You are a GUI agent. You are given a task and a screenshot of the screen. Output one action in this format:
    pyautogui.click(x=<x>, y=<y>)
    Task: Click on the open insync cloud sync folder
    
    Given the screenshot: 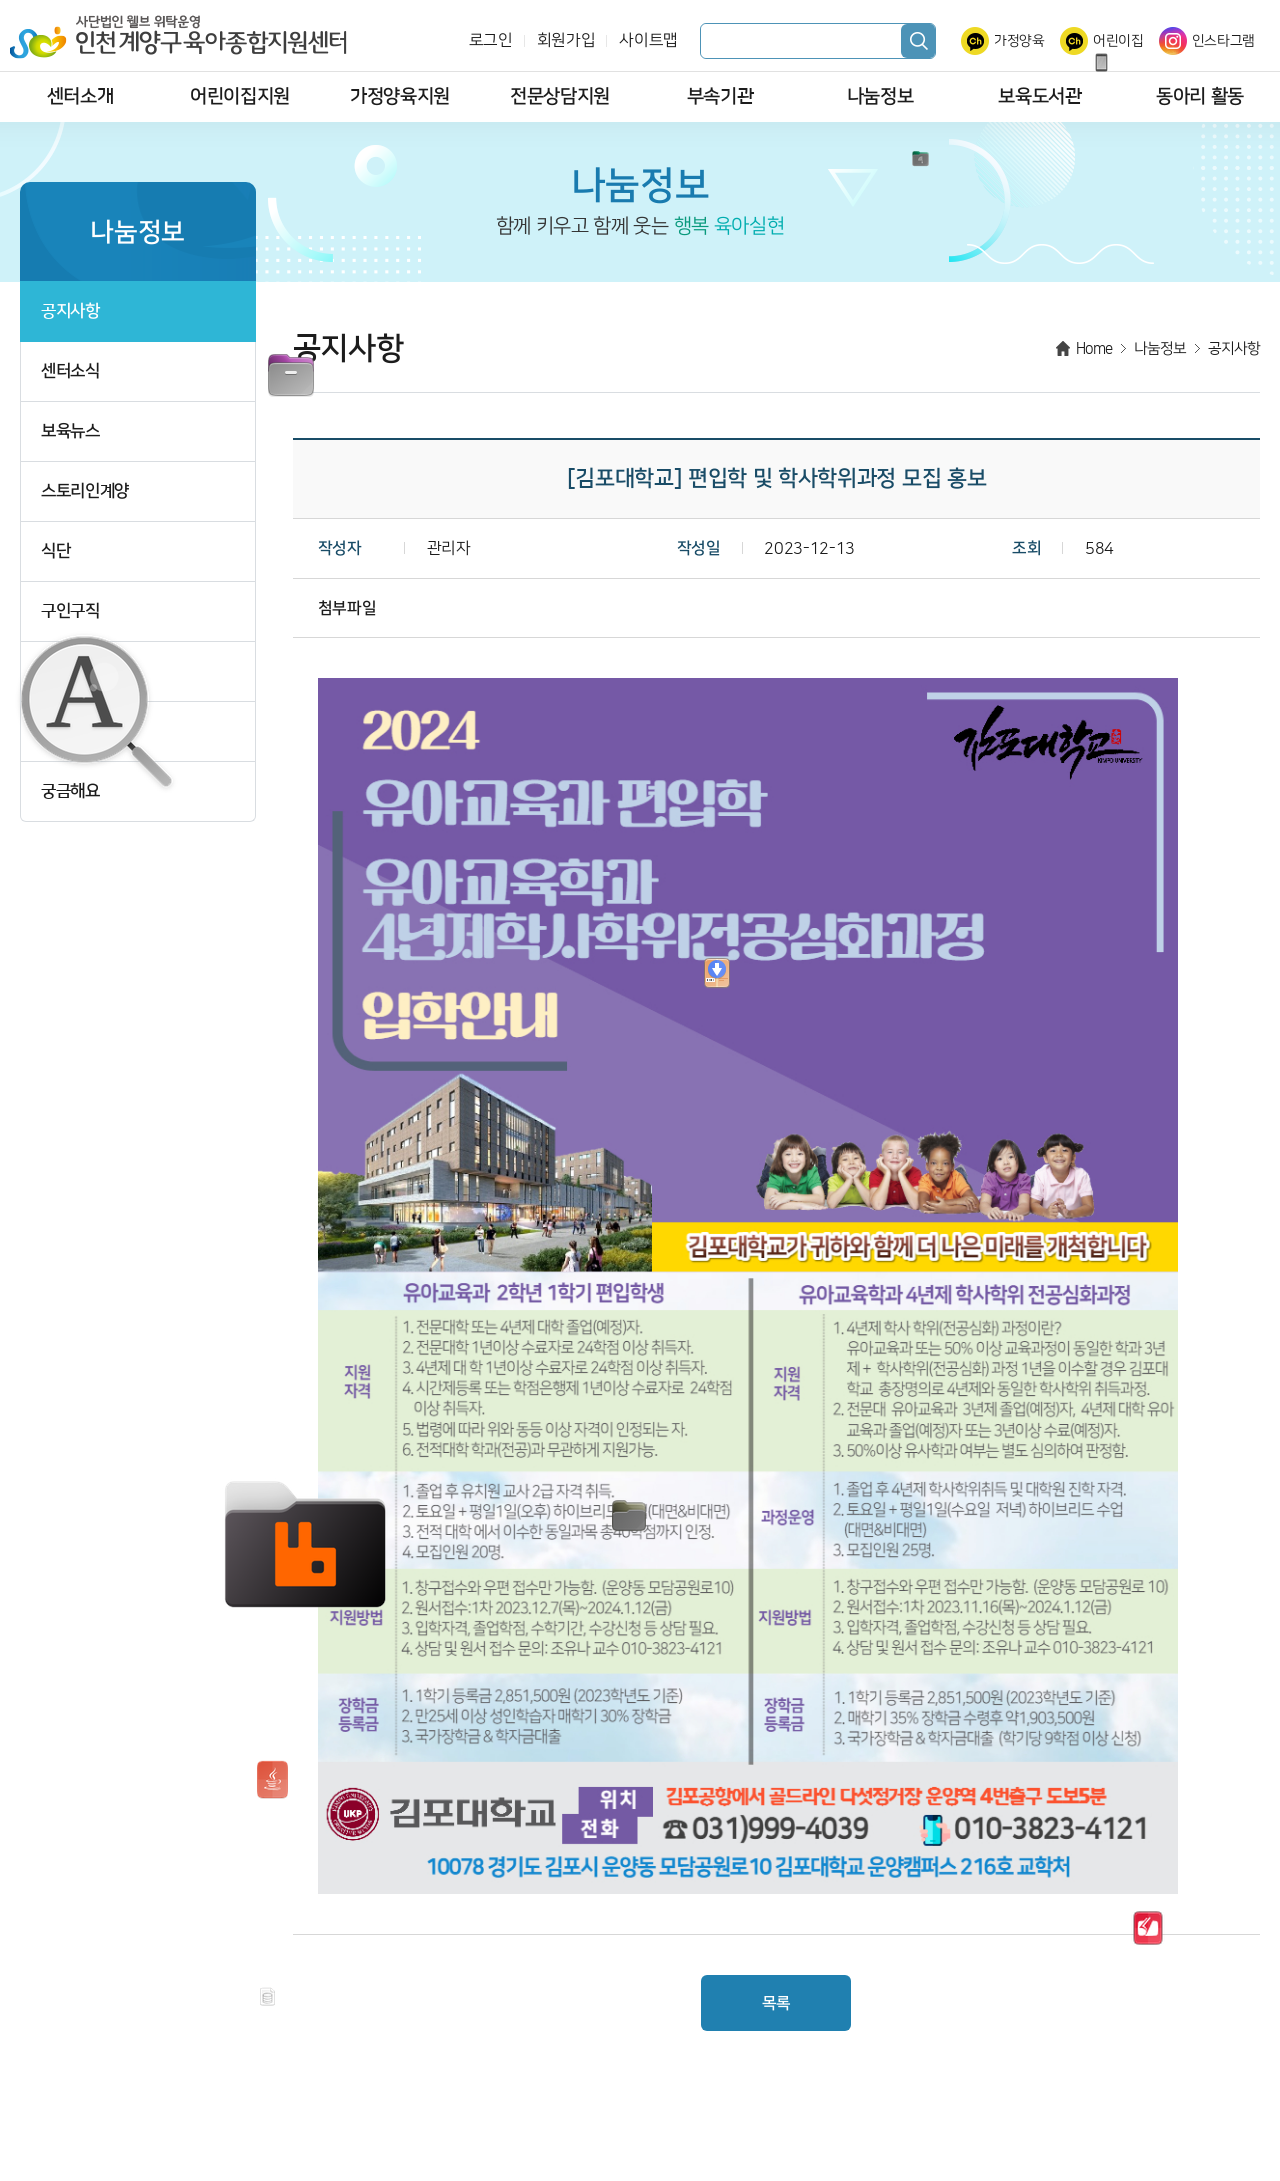 What is the action you would take?
    pyautogui.click(x=920, y=158)
    